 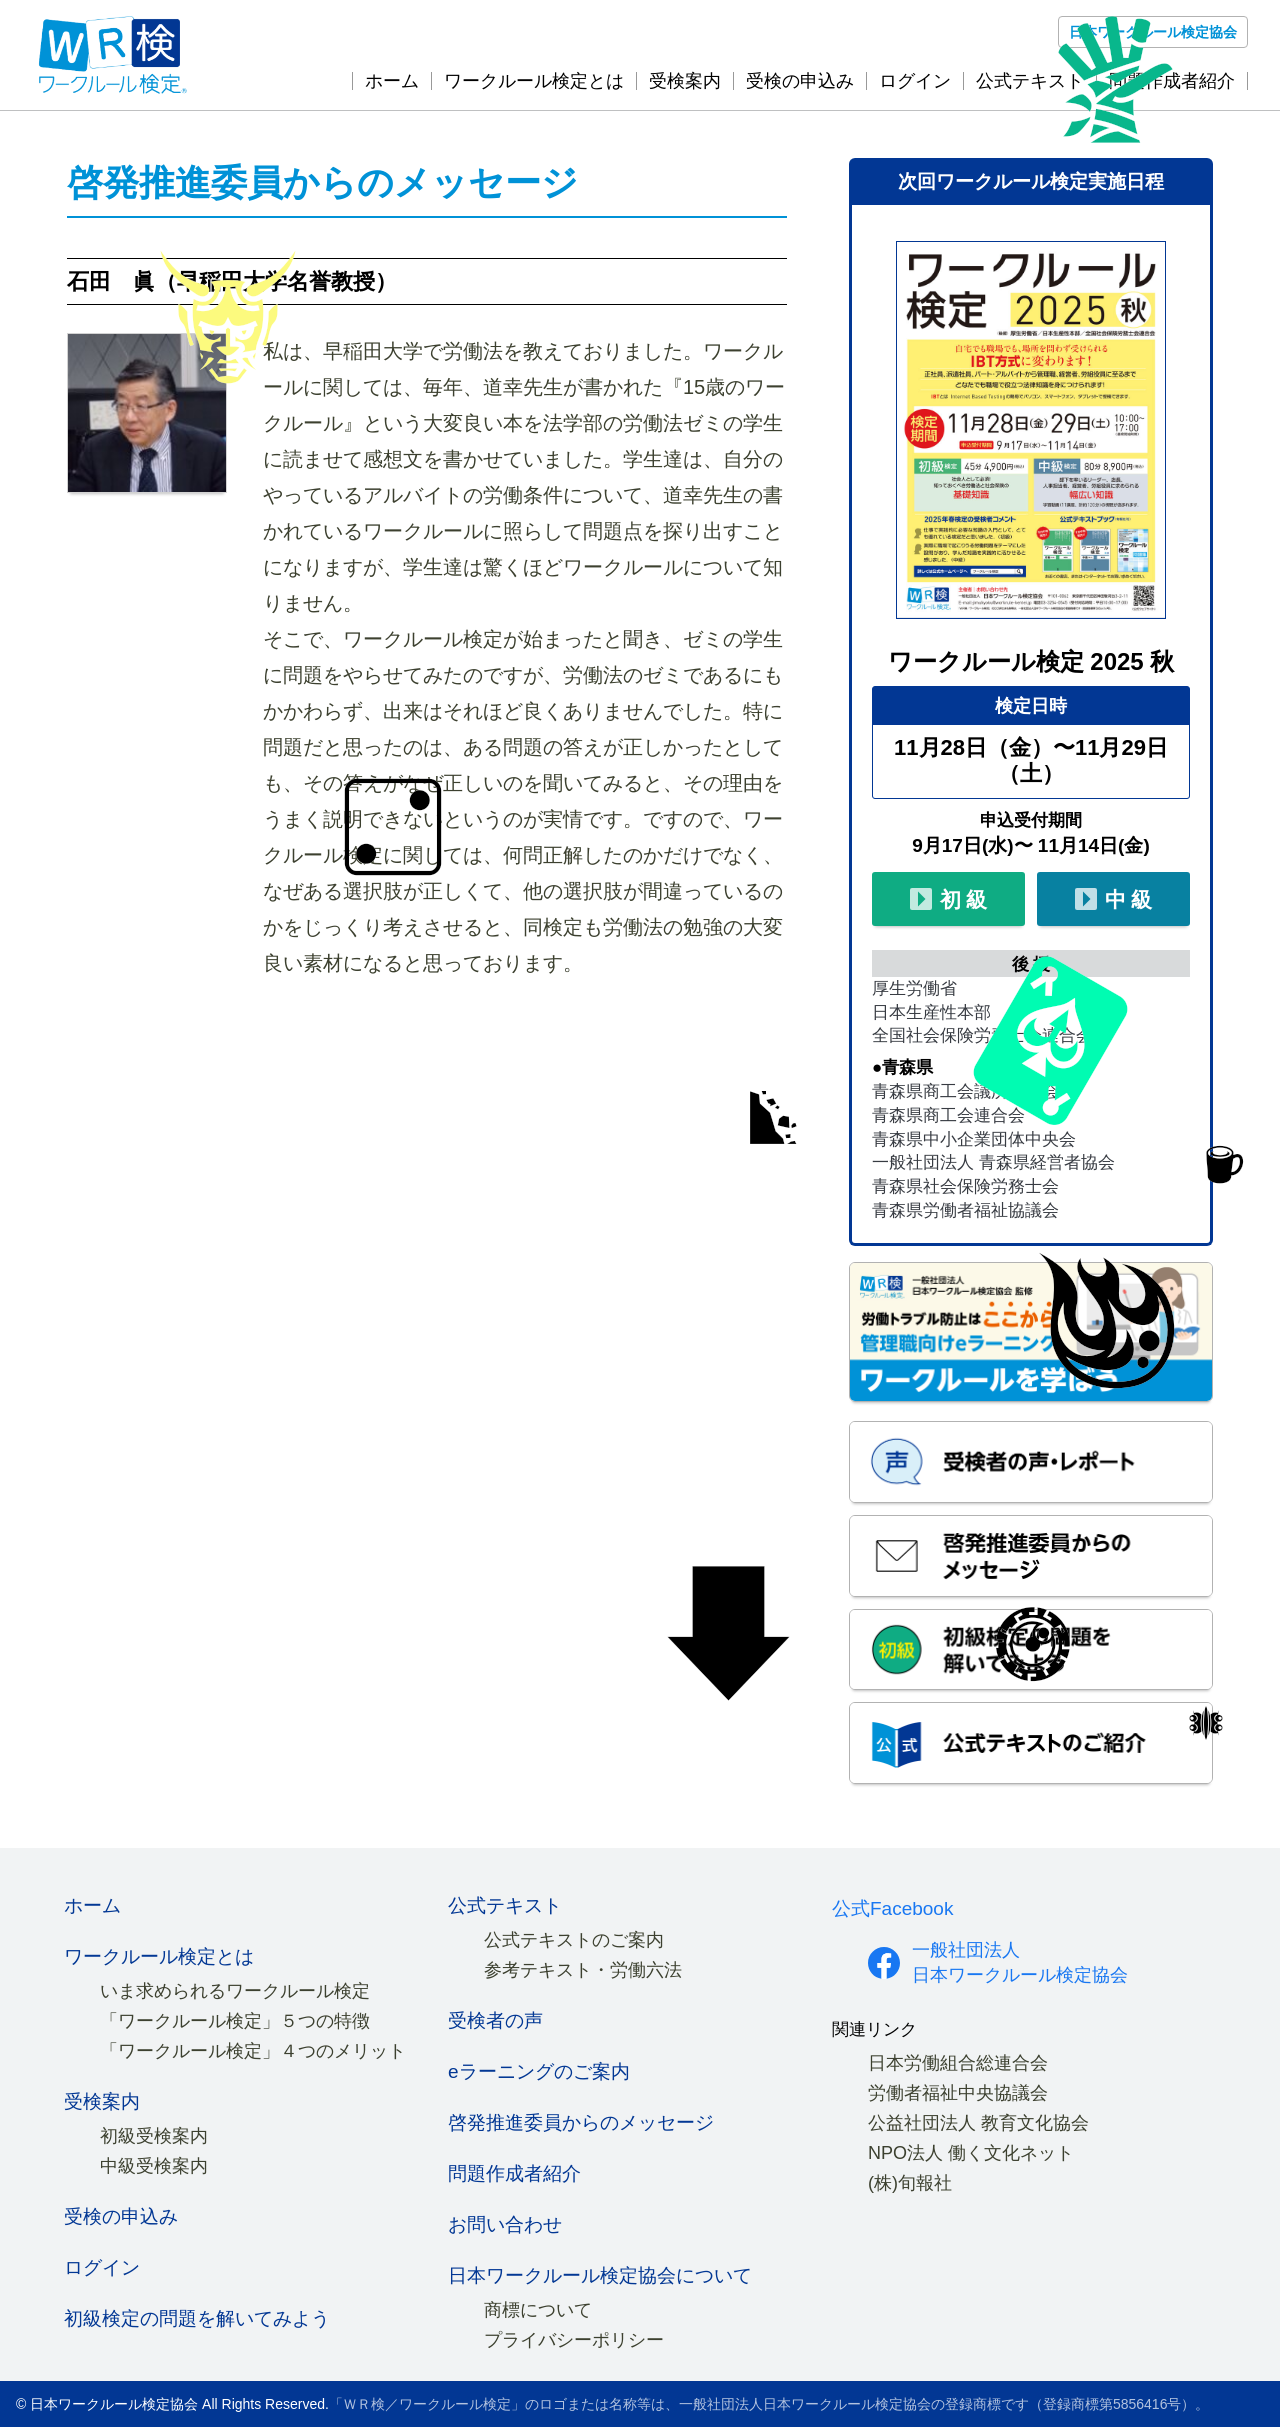 I want to click on download a file or content, so click(x=728, y=1633).